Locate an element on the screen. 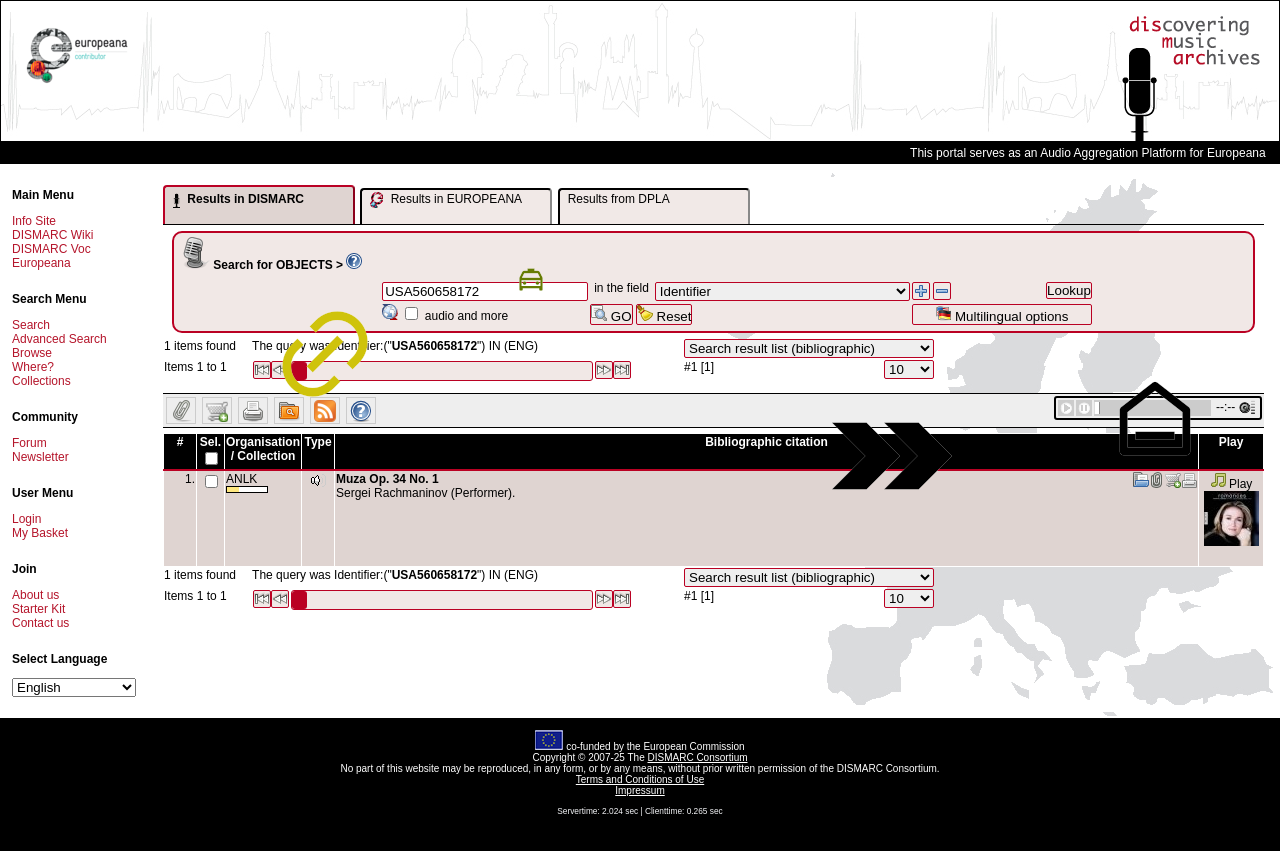 This screenshot has height=851, width=1280. inertia.js framework logo is located at coordinates (892, 456).